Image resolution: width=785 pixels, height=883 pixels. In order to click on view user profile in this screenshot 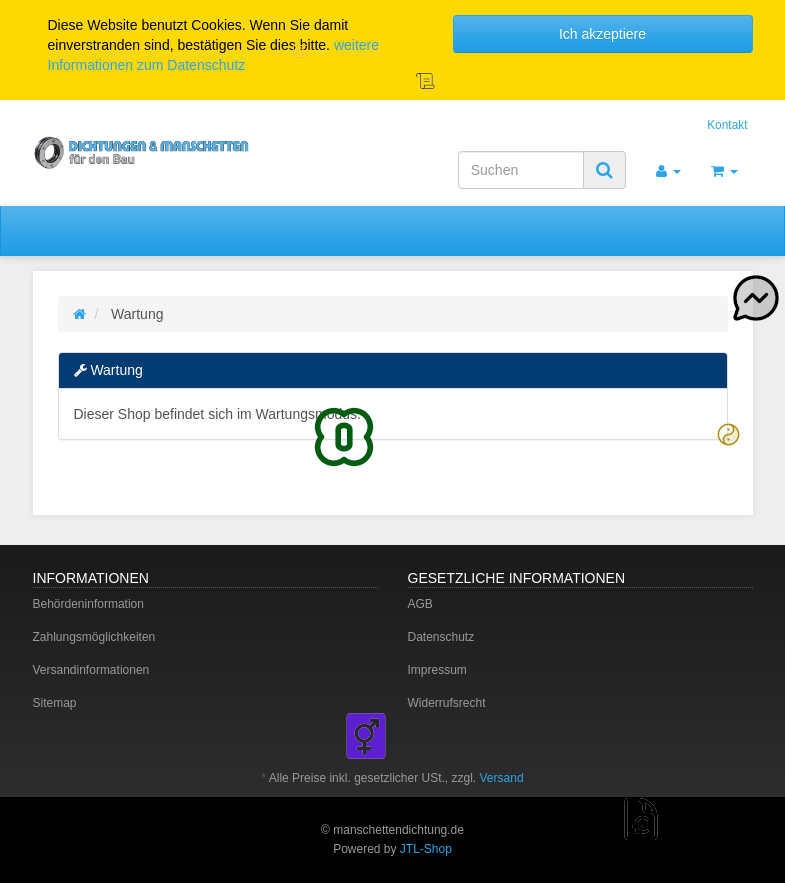, I will do `click(300, 51)`.